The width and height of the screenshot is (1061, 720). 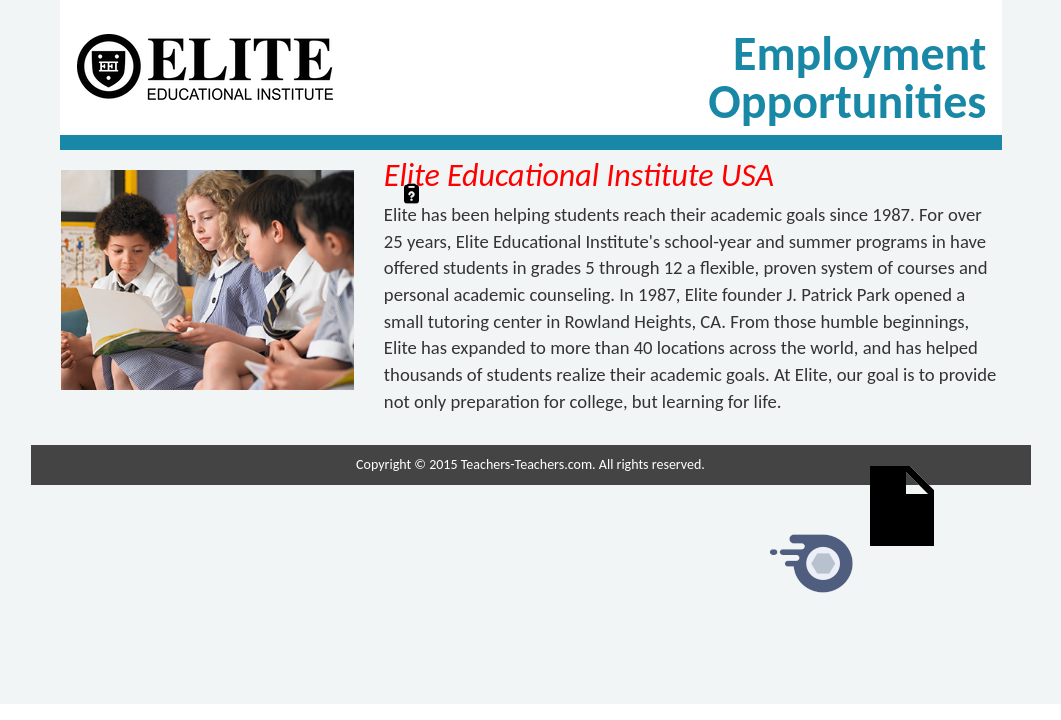 I want to click on access discord nitro subscription features, so click(x=811, y=563).